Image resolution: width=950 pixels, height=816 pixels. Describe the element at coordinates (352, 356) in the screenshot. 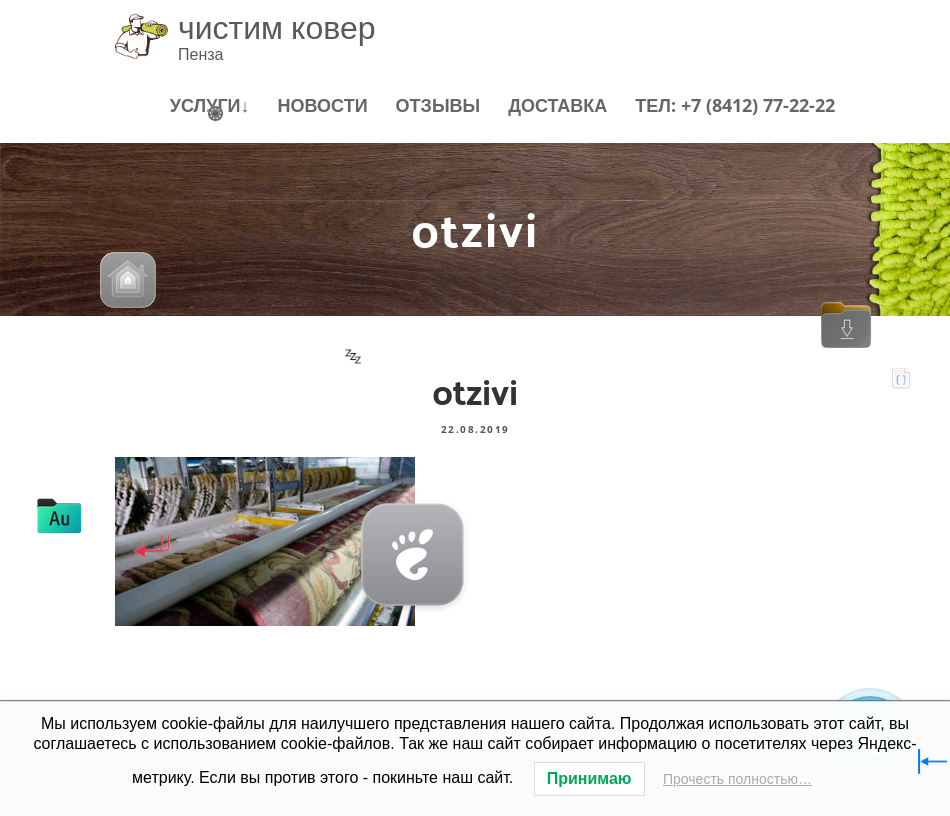

I see `indicates disk is in standby/sleep mode` at that location.